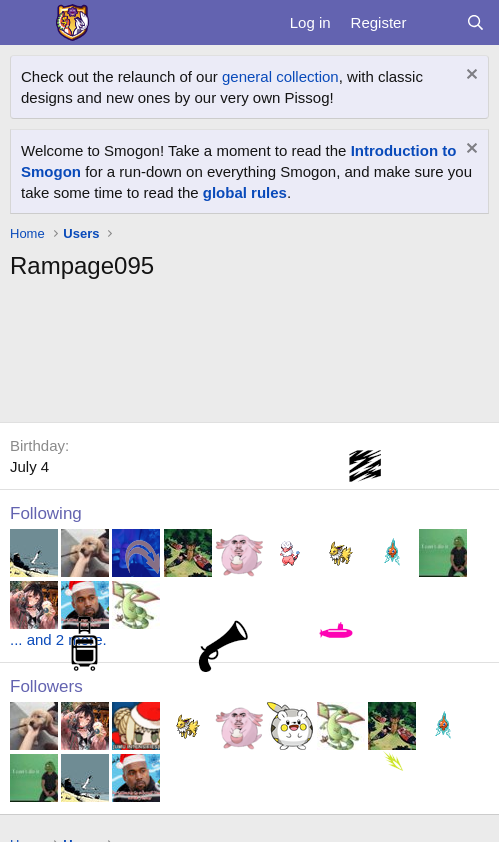 The width and height of the screenshot is (499, 842). What do you see at coordinates (393, 761) in the screenshot?
I see `indicates a critical hit or piercing attack` at bounding box center [393, 761].